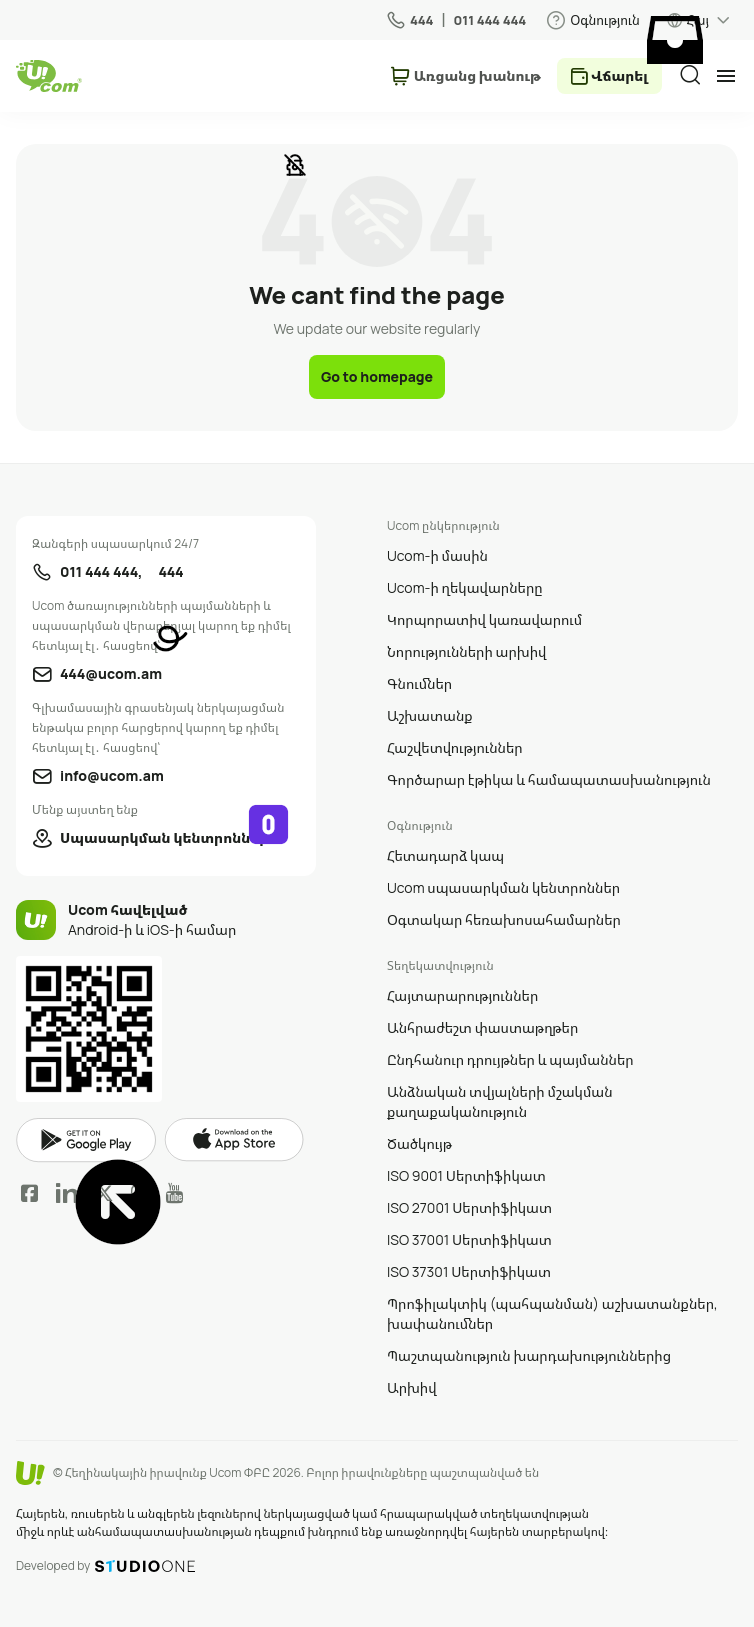 This screenshot has height=1627, width=754. Describe the element at coordinates (675, 40) in the screenshot. I see `access your inbox or file tray` at that location.